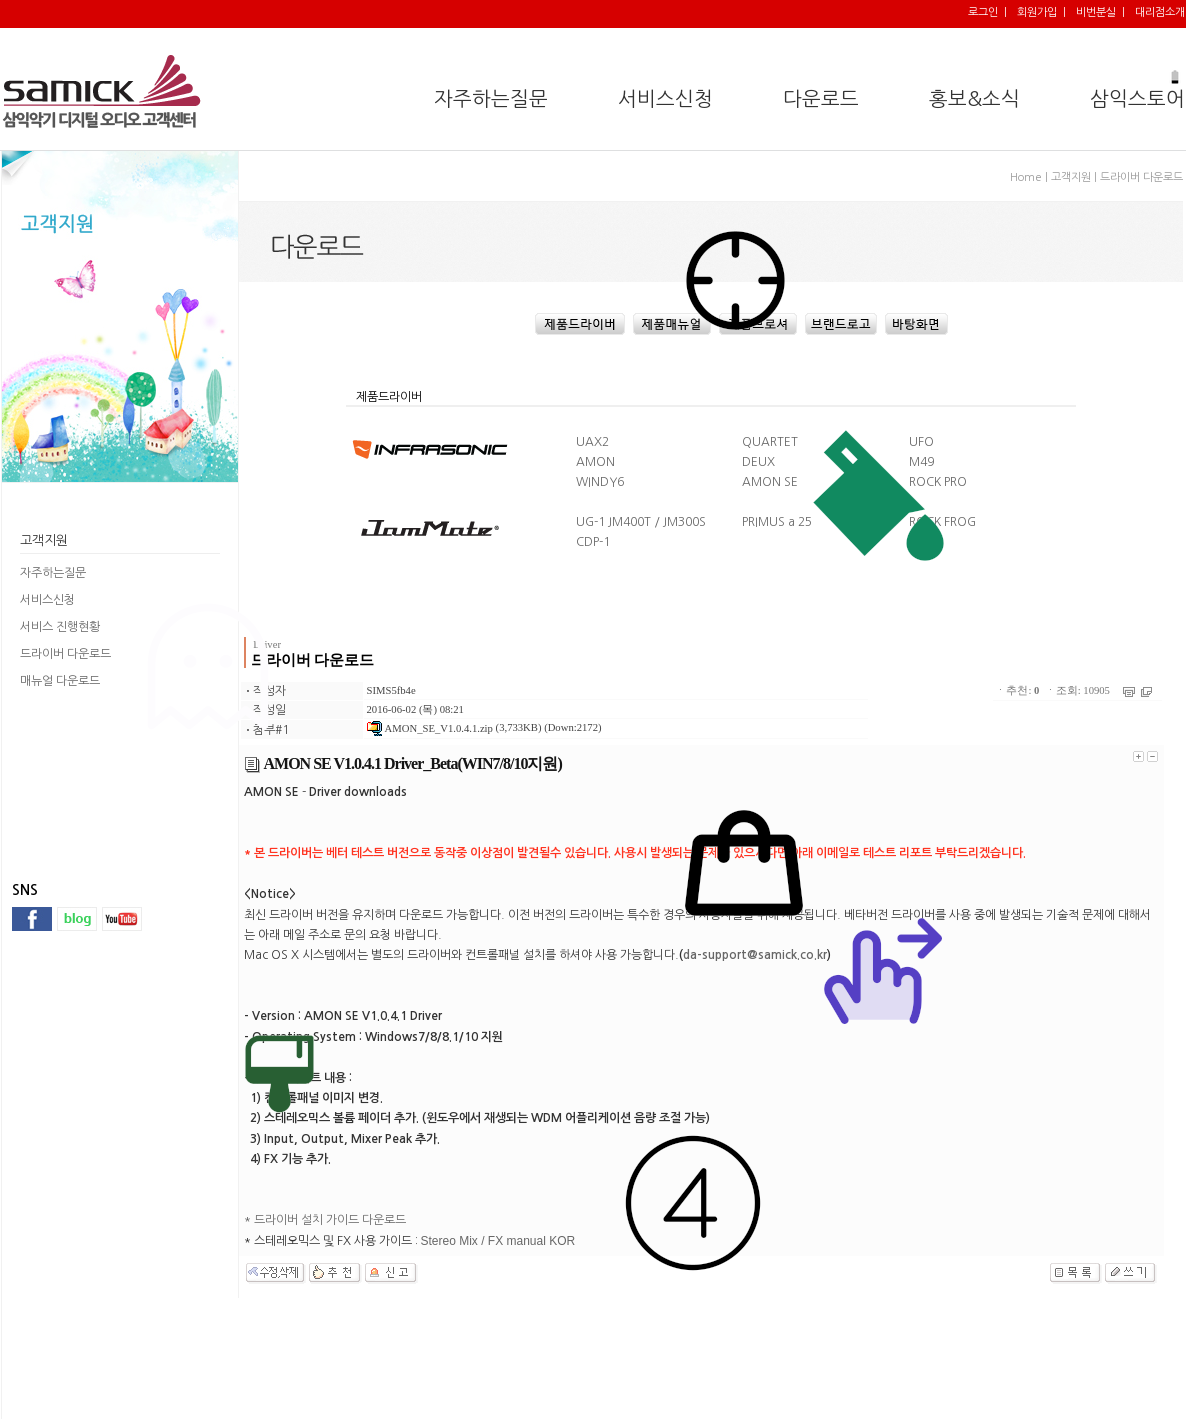 This screenshot has width=1186, height=1419. What do you see at coordinates (279, 1072) in the screenshot?
I see `access painting or drawing tools` at bounding box center [279, 1072].